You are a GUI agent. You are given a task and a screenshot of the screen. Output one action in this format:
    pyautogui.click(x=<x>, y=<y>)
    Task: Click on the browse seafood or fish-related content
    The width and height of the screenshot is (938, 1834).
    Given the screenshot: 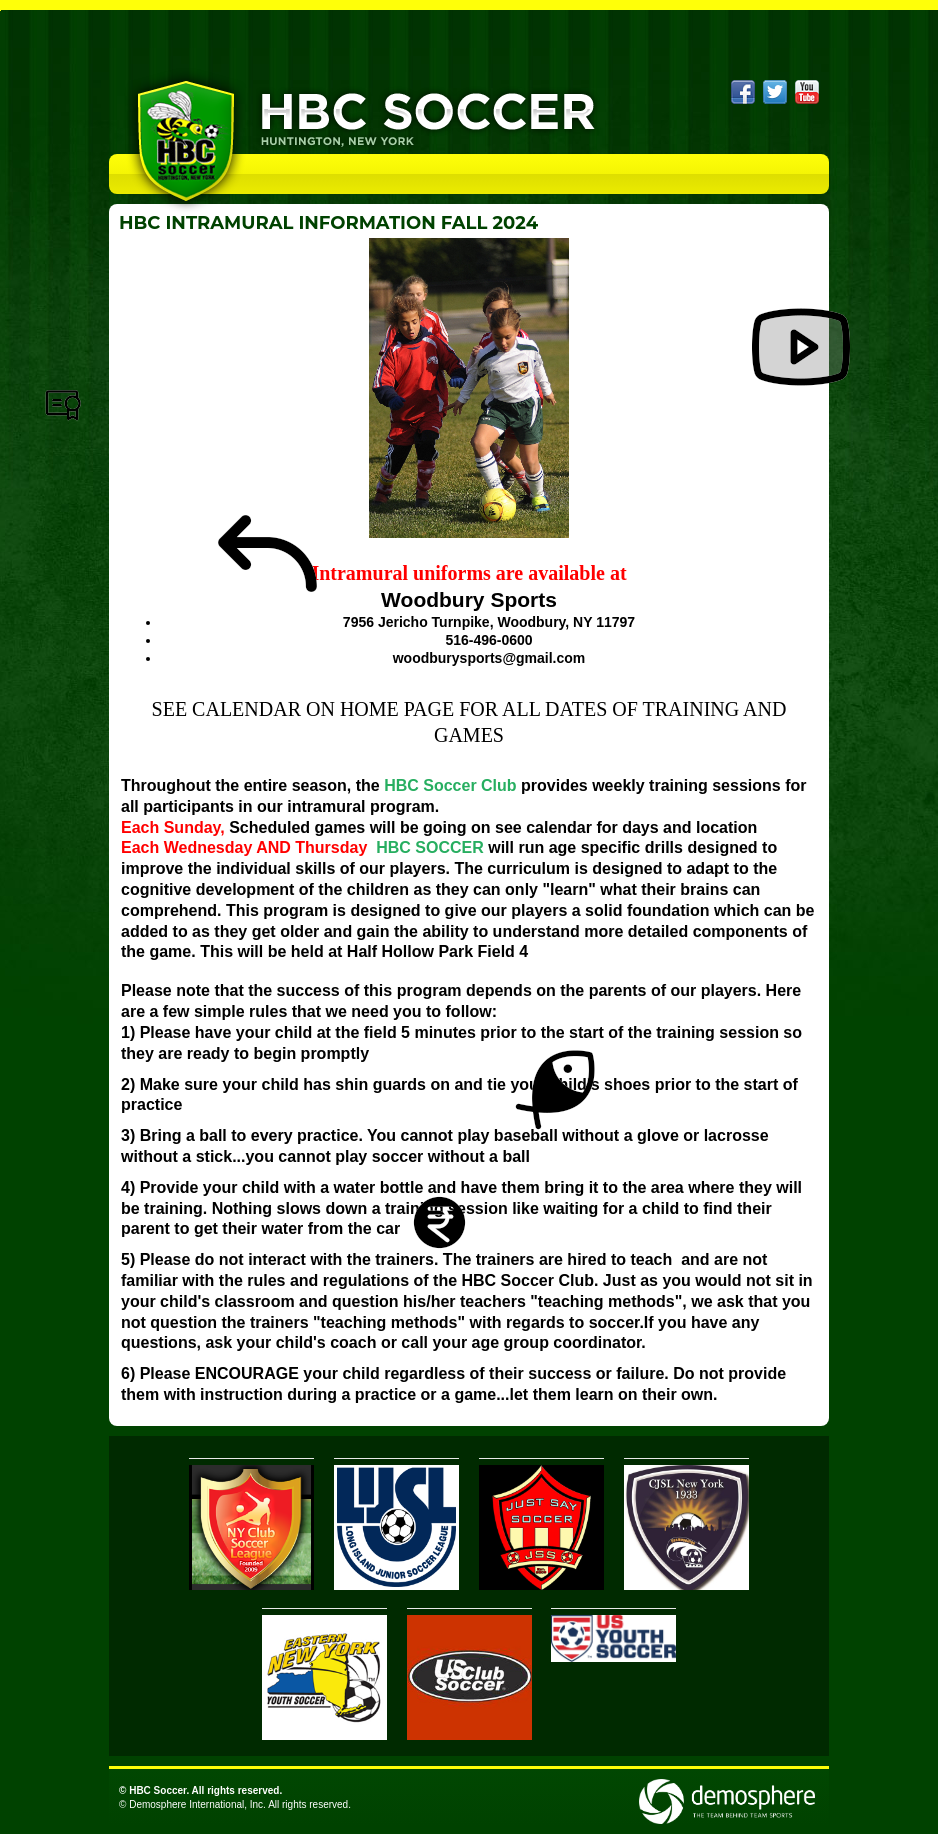 What is the action you would take?
    pyautogui.click(x=558, y=1087)
    